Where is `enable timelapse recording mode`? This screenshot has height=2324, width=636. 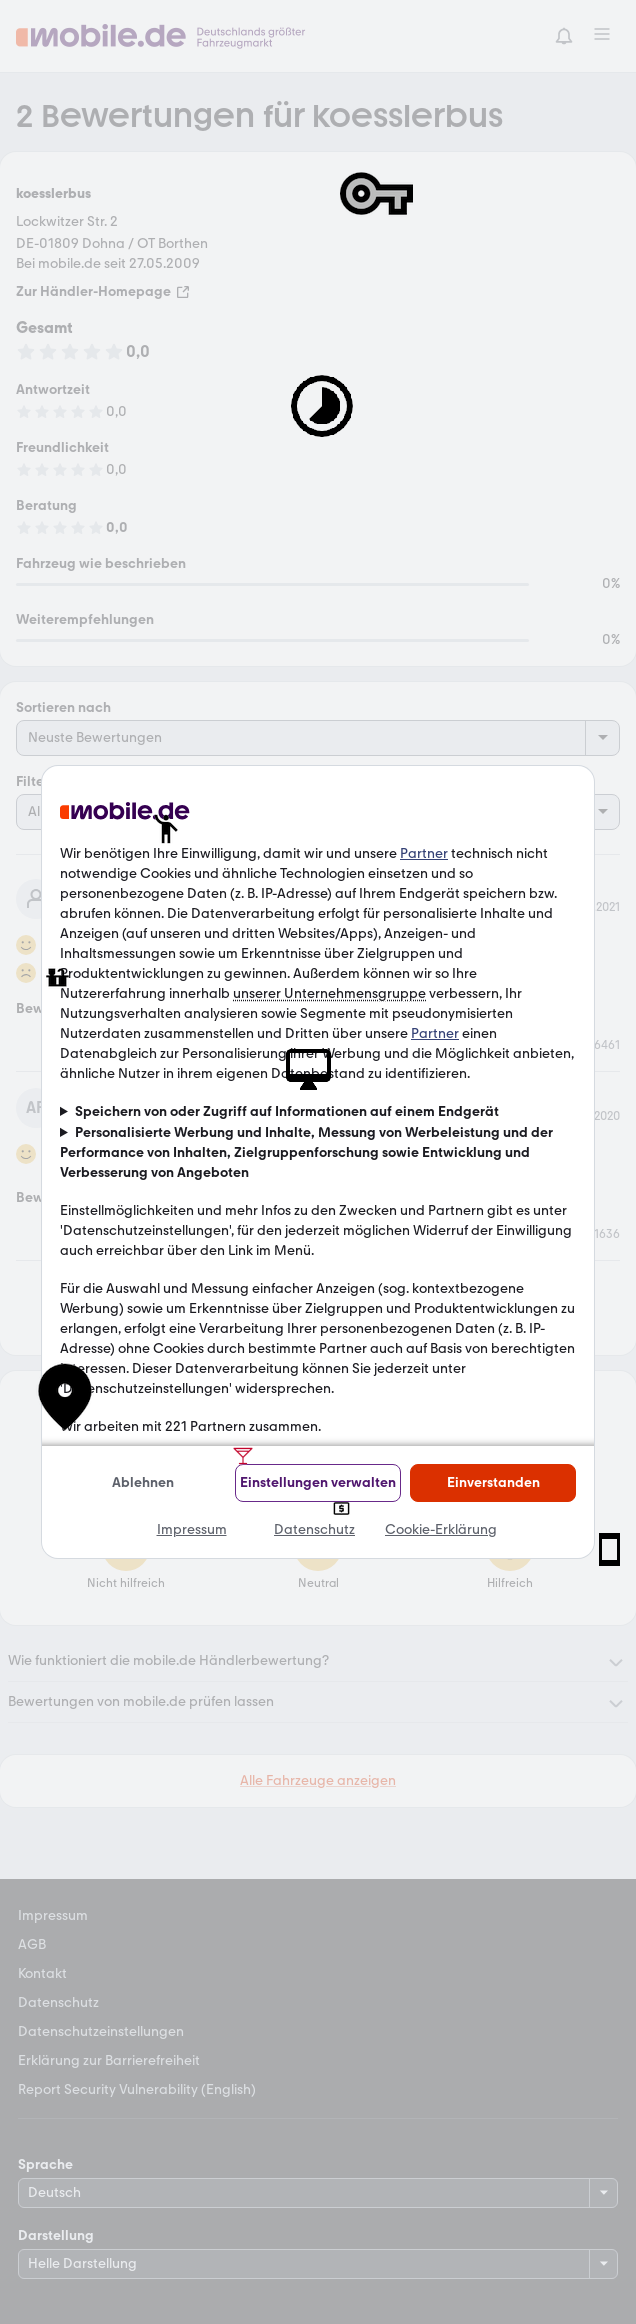
enable timelapse recording mode is located at coordinates (322, 406).